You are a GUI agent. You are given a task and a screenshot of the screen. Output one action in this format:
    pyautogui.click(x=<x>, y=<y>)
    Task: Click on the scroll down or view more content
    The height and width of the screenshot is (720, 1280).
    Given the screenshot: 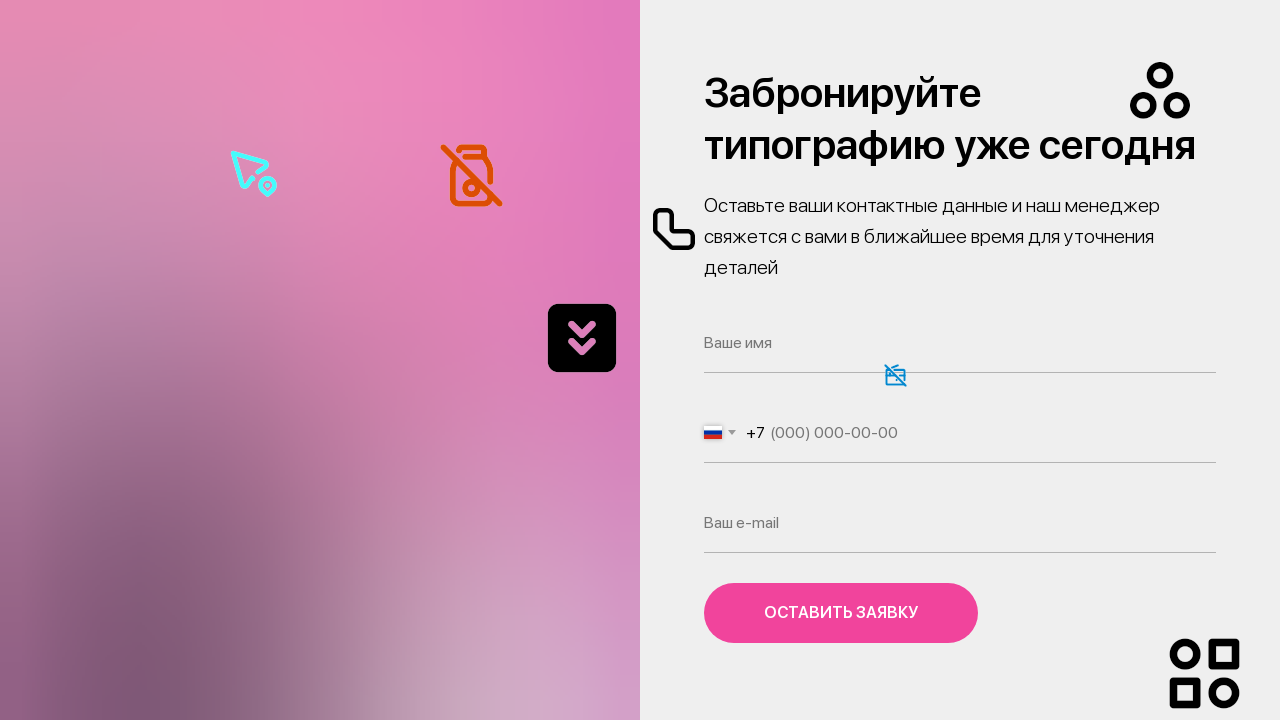 What is the action you would take?
    pyautogui.click(x=582, y=338)
    